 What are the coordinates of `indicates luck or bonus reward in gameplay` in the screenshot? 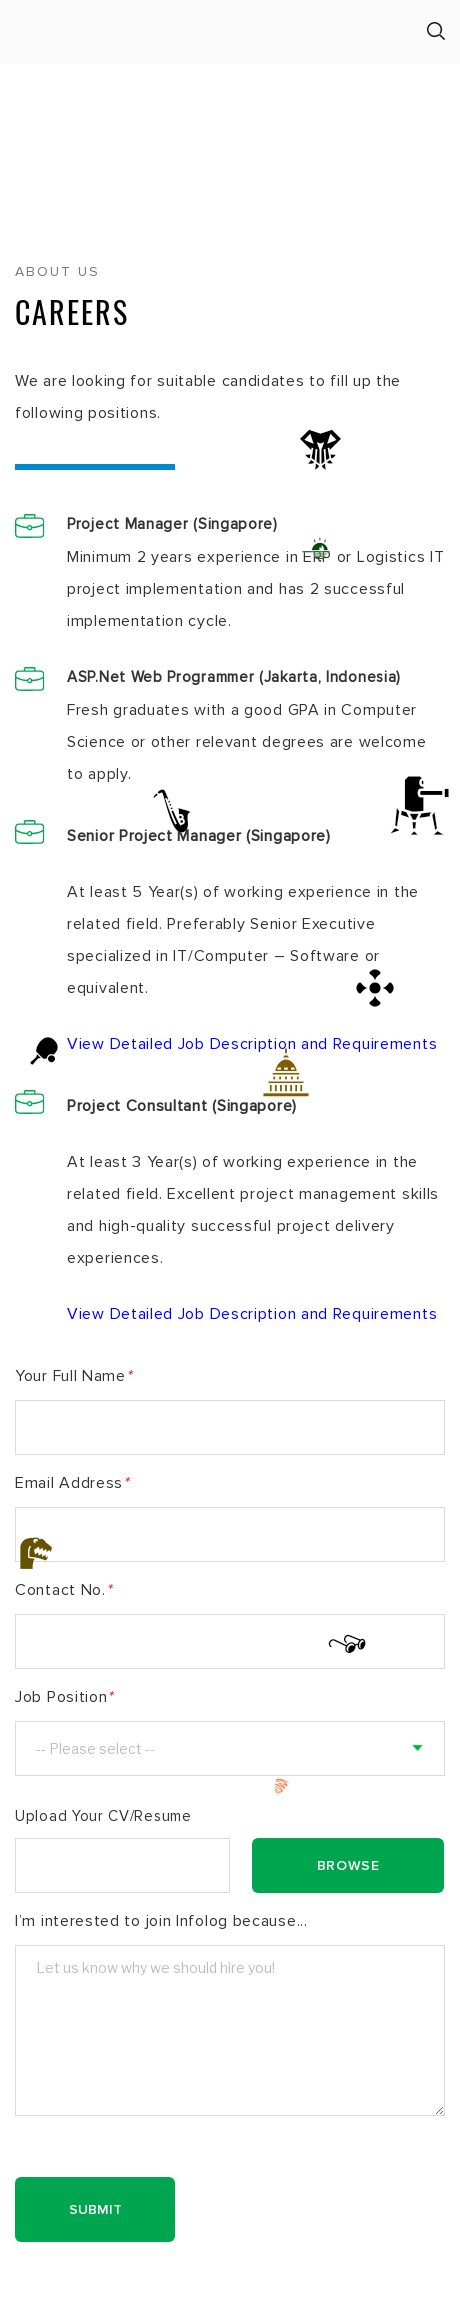 It's located at (375, 988).